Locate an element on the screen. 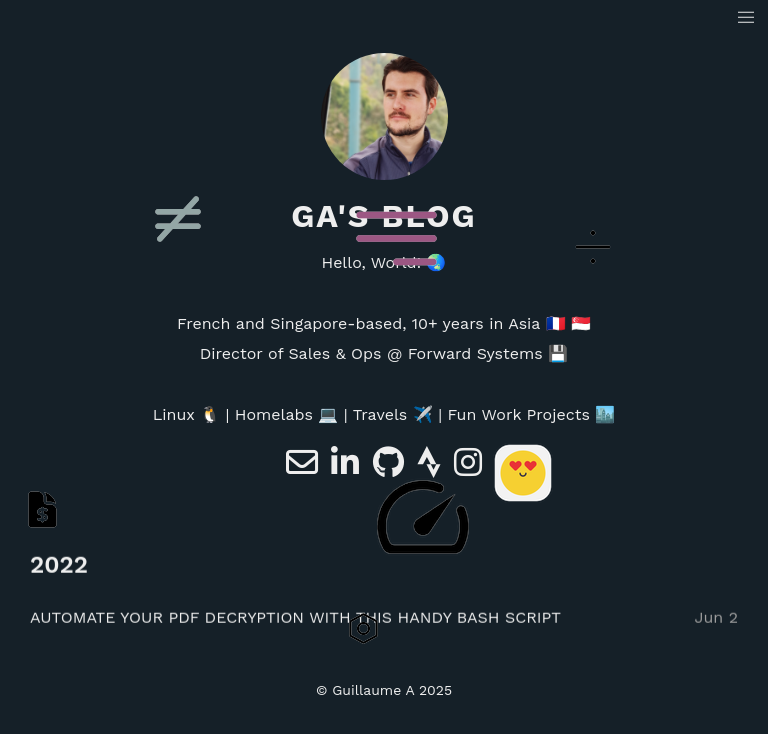  indicates values are not equal or mismatched is located at coordinates (178, 219).